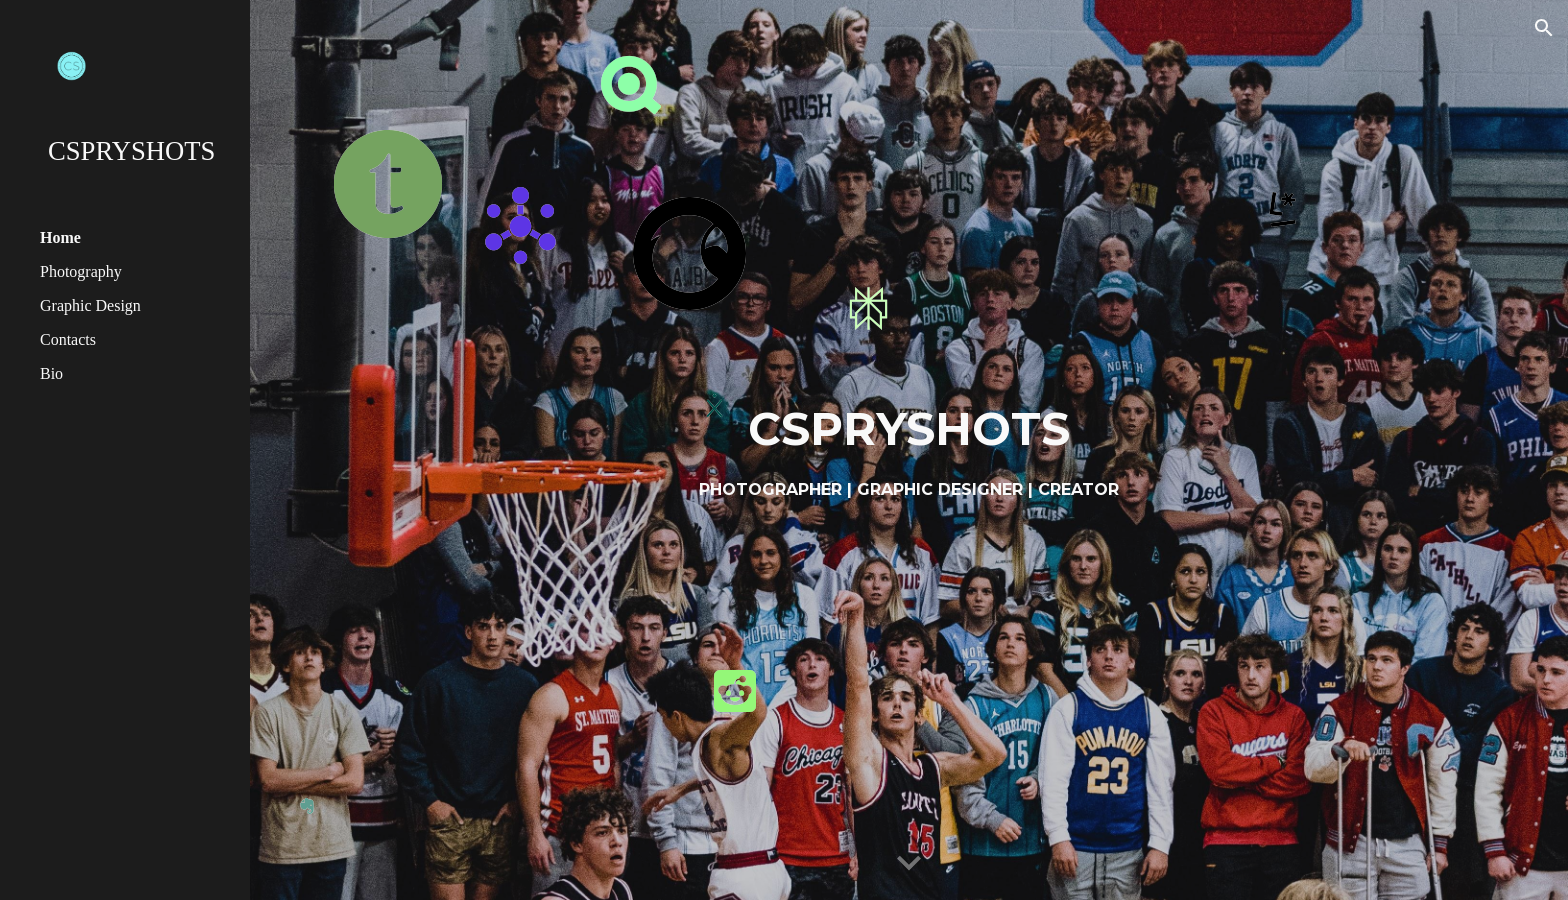 The width and height of the screenshot is (1568, 900). What do you see at coordinates (714, 405) in the screenshot?
I see `launch Citrix workspace or virtual desktop` at bounding box center [714, 405].